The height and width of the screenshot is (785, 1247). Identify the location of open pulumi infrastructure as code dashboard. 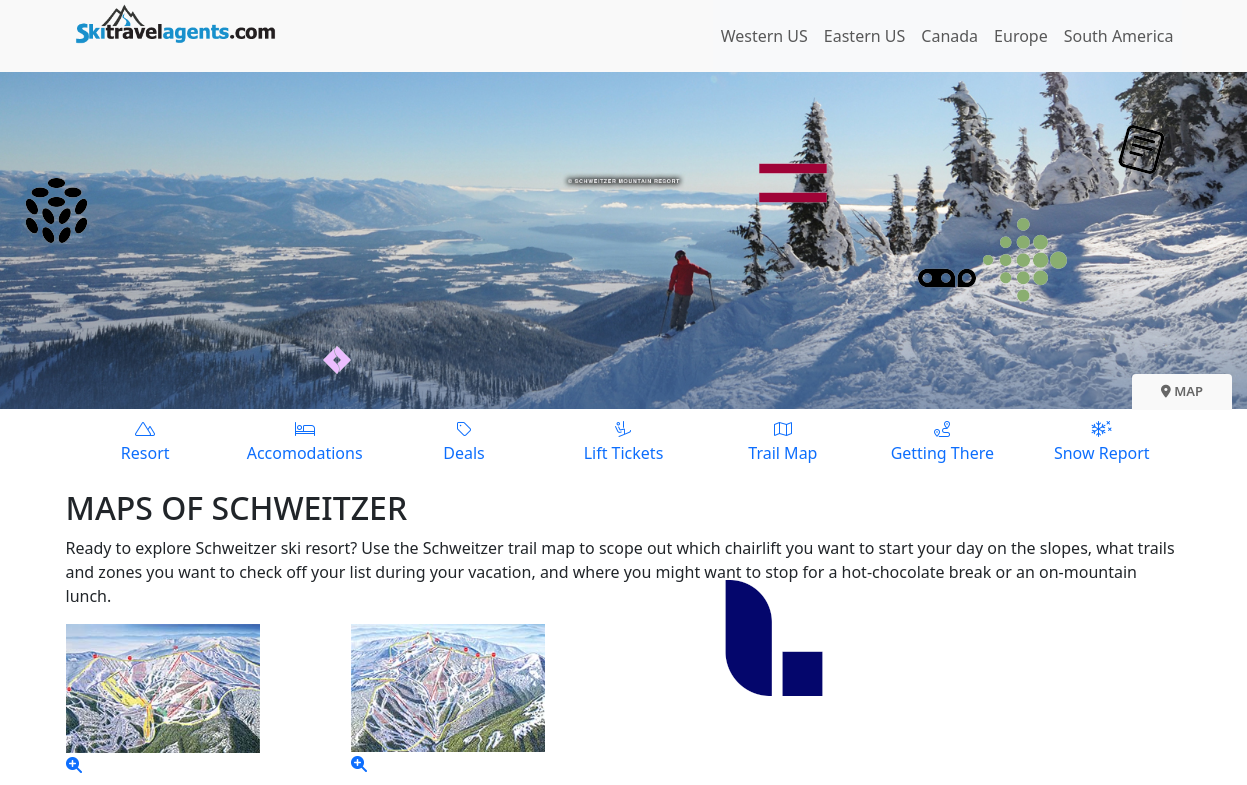
(56, 210).